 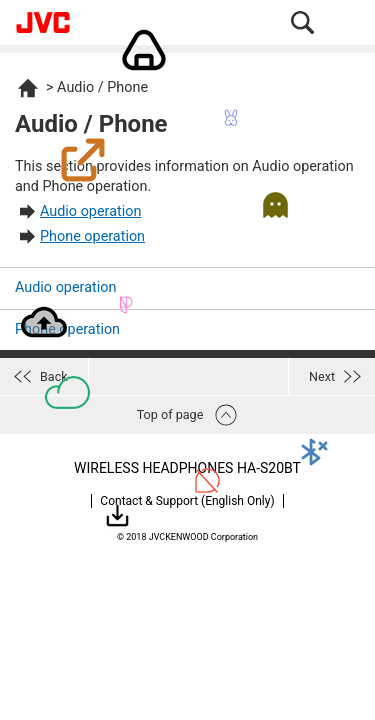 I want to click on phosphor icons logo, so click(x=125, y=304).